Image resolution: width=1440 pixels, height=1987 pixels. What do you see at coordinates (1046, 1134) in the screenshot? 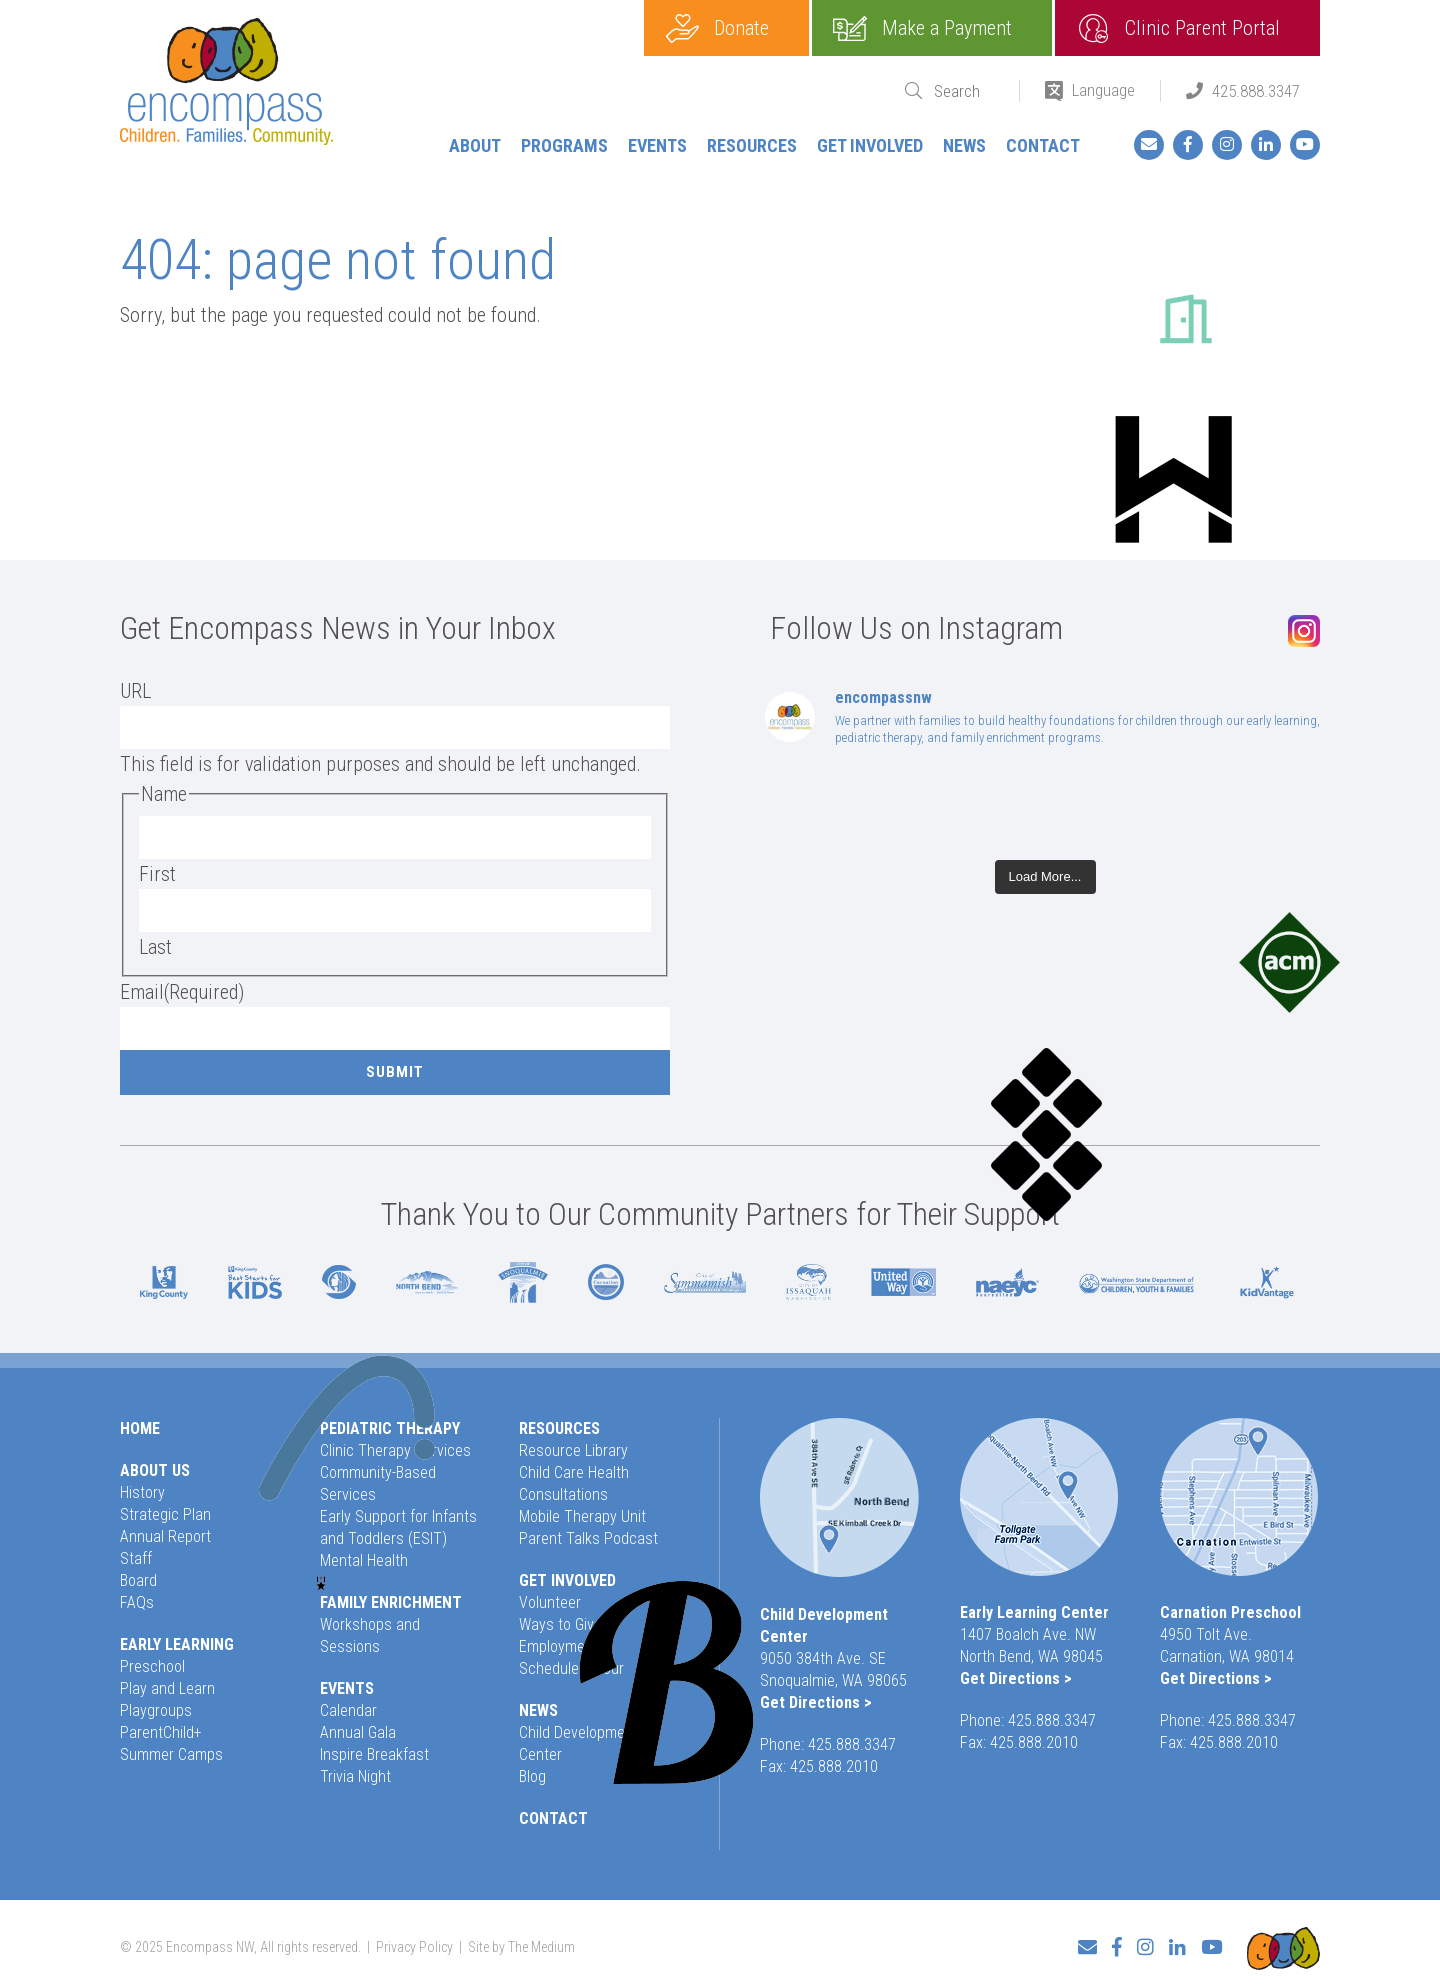
I see `open the Setapp app subscription service` at bounding box center [1046, 1134].